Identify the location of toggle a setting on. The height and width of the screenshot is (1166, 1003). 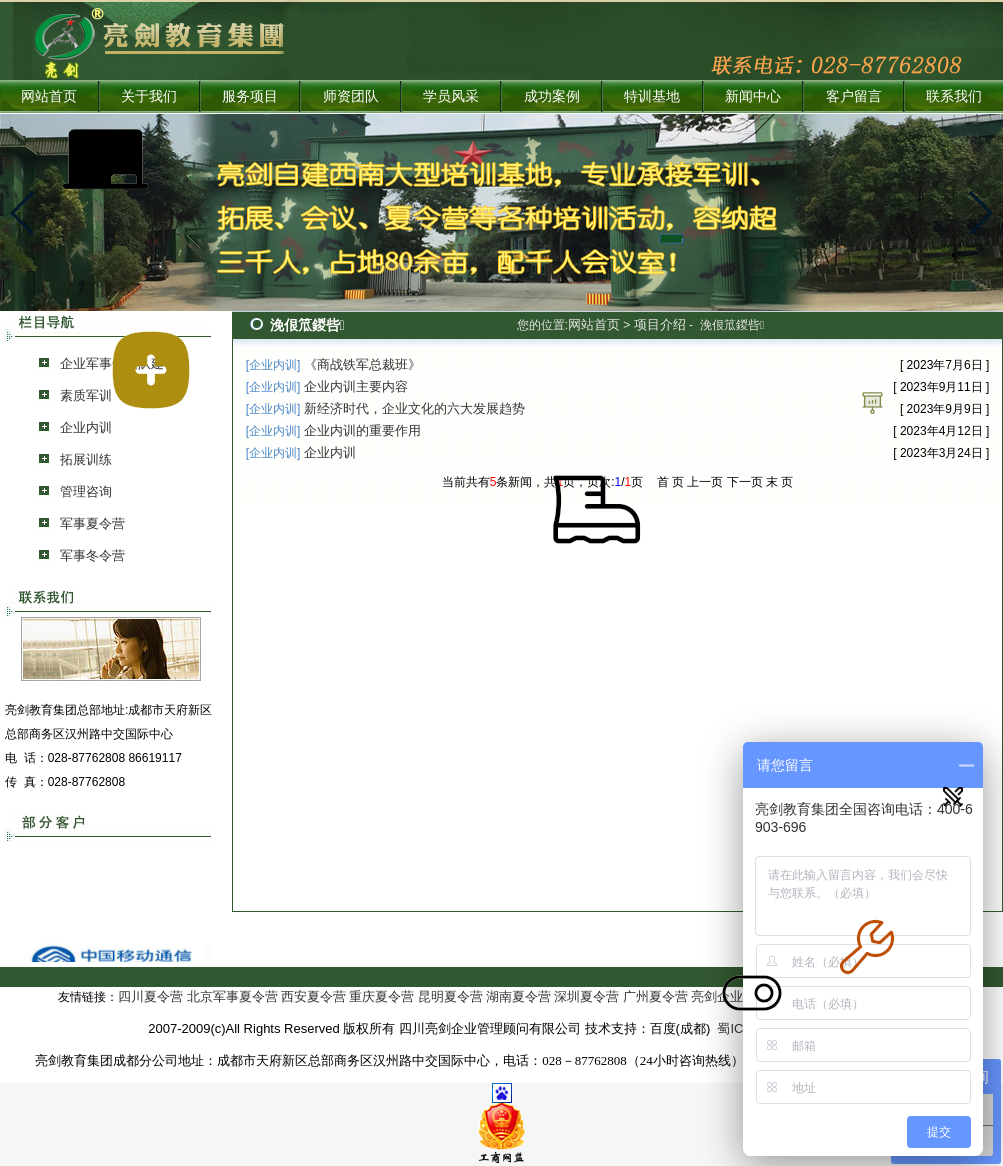
(752, 993).